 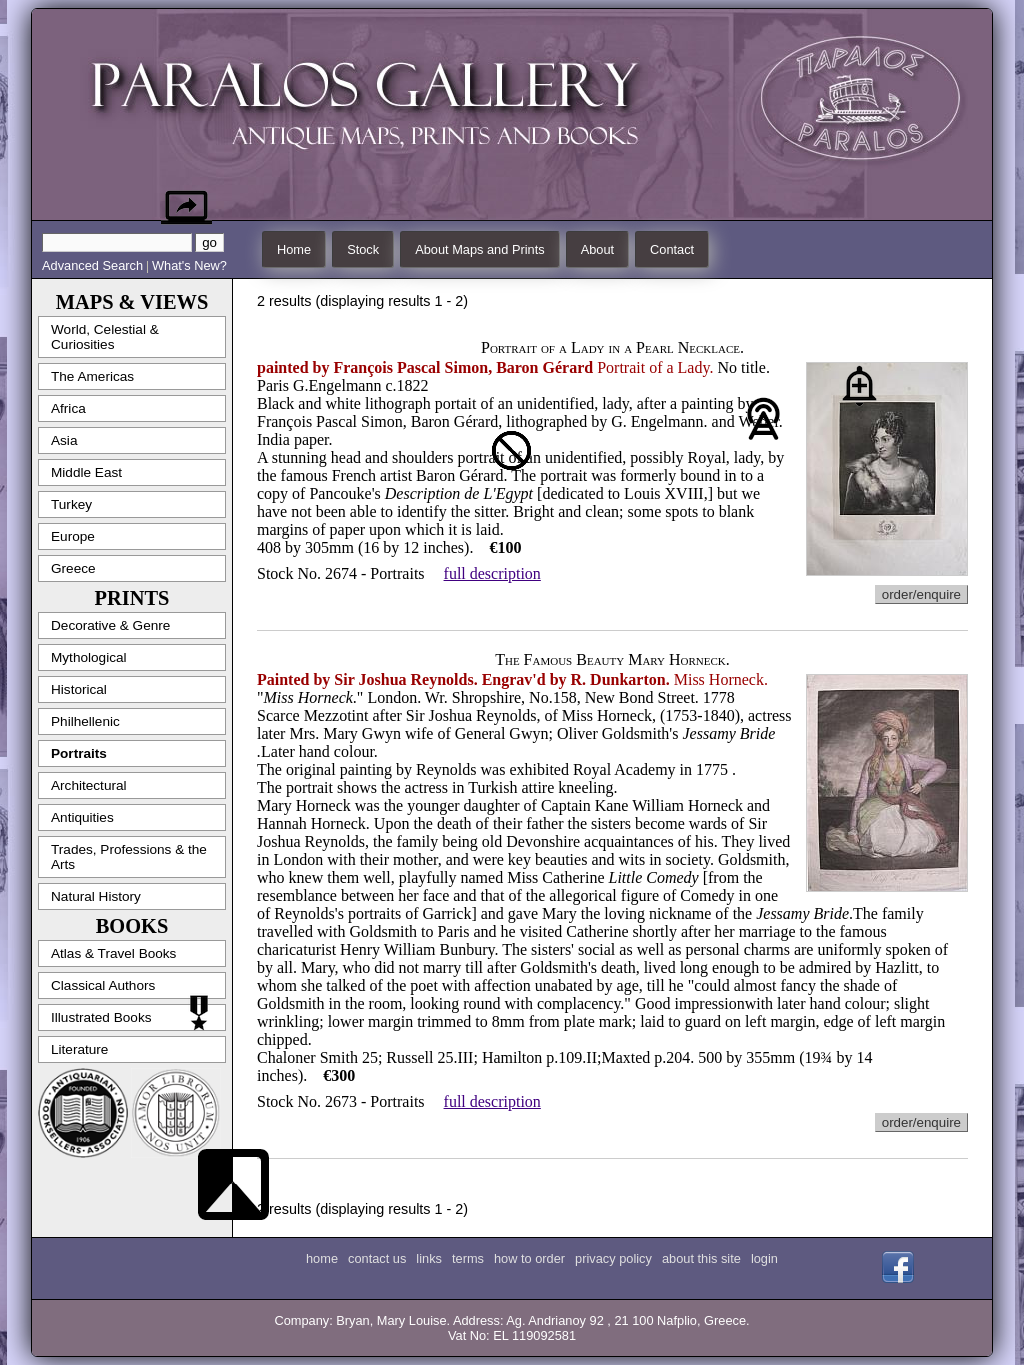 What do you see at coordinates (511, 450) in the screenshot?
I see `mark content as not interested` at bounding box center [511, 450].